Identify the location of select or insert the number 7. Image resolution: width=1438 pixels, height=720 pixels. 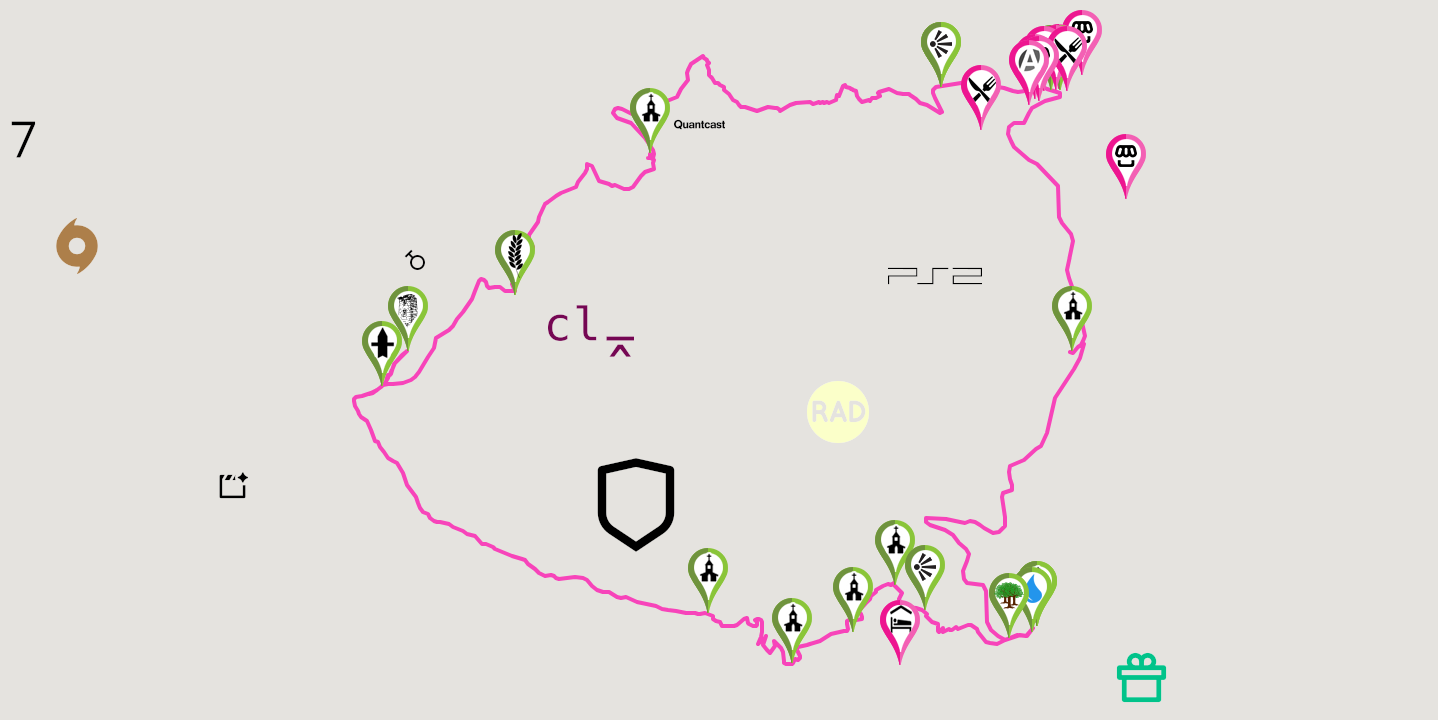
(22, 139).